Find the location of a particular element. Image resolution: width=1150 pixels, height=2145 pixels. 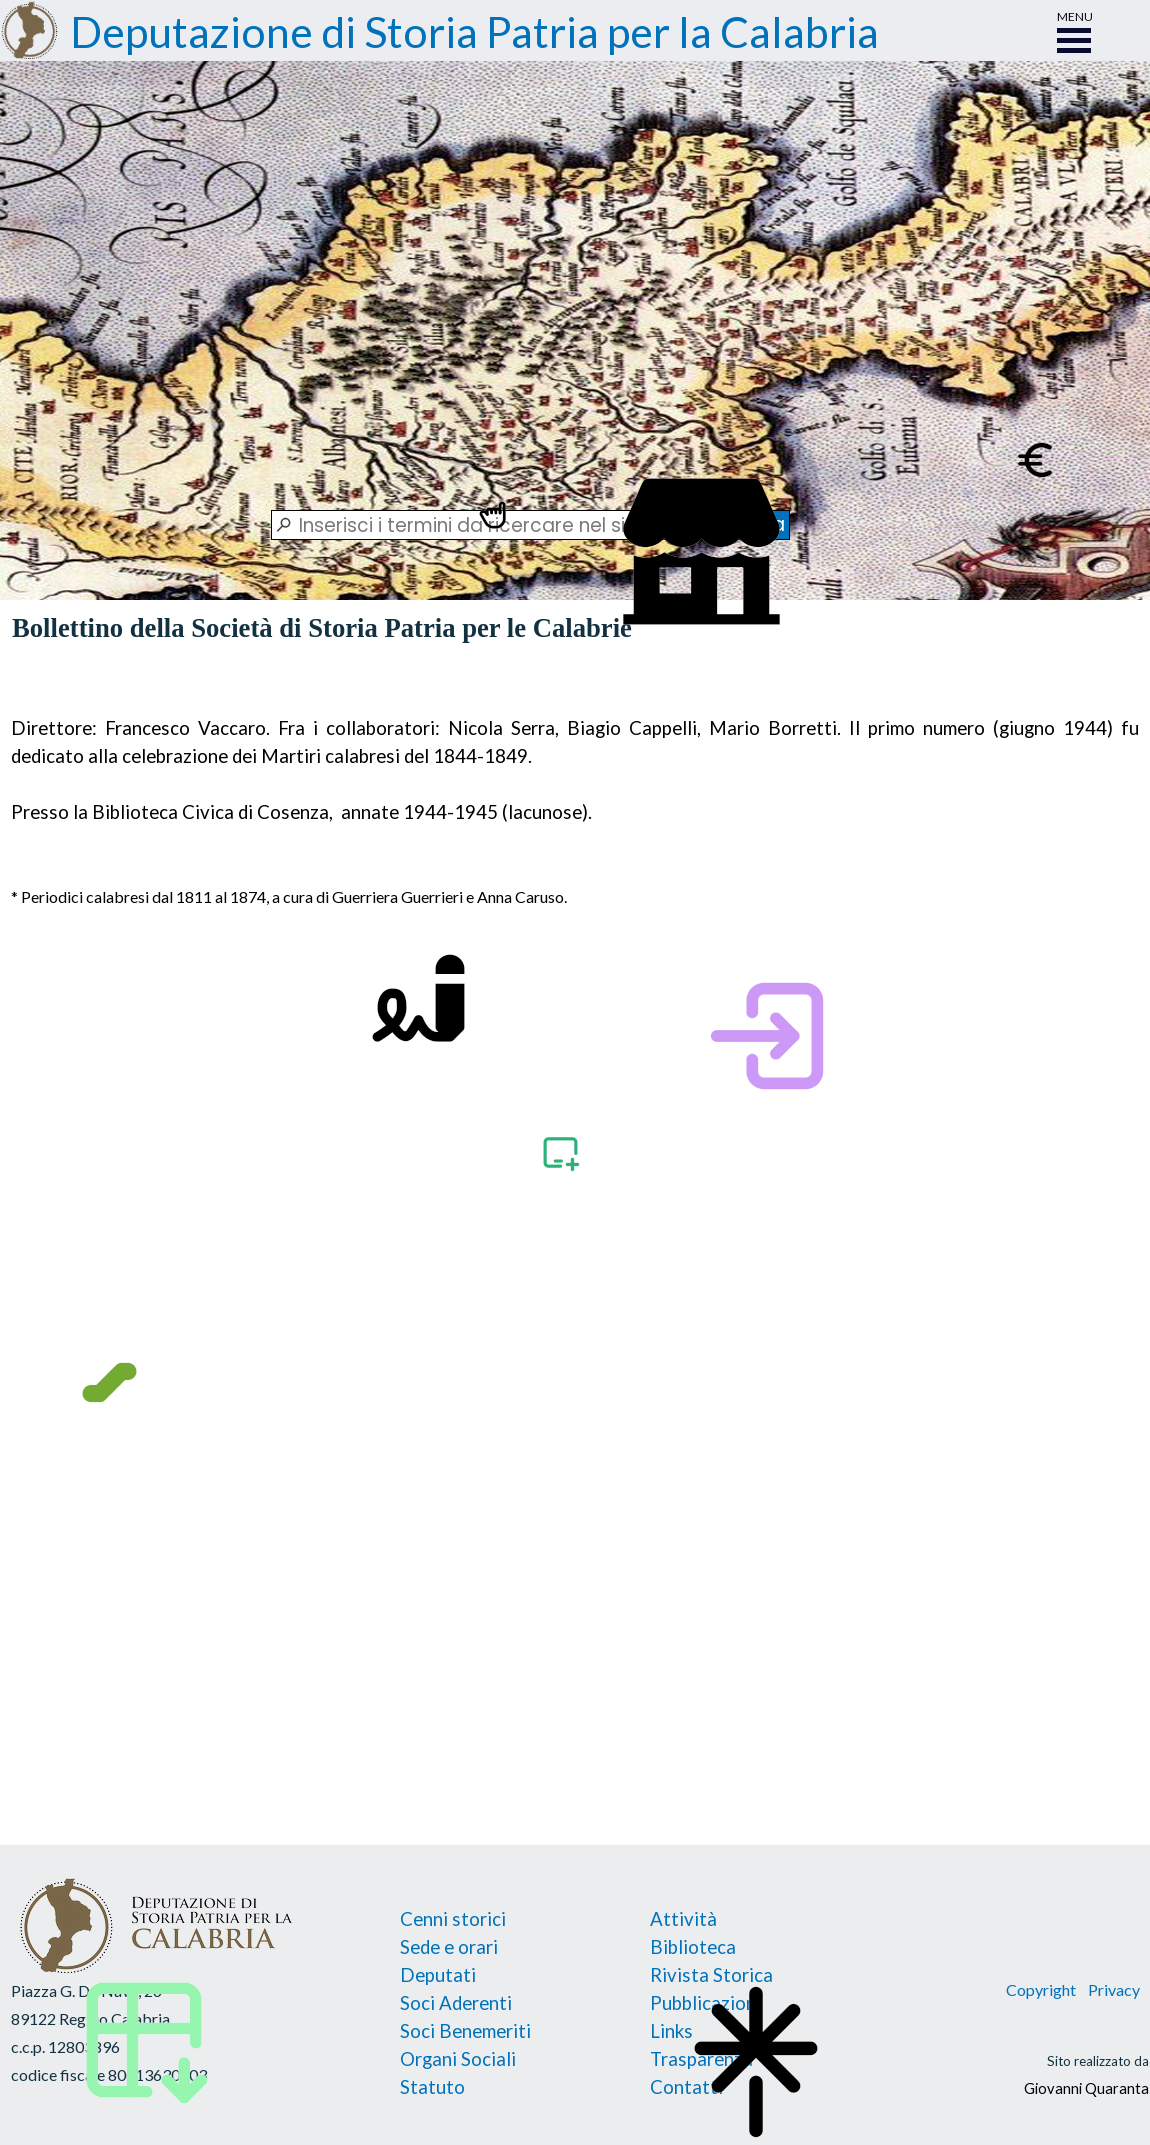

sign or add a signature is located at coordinates (421, 1003).